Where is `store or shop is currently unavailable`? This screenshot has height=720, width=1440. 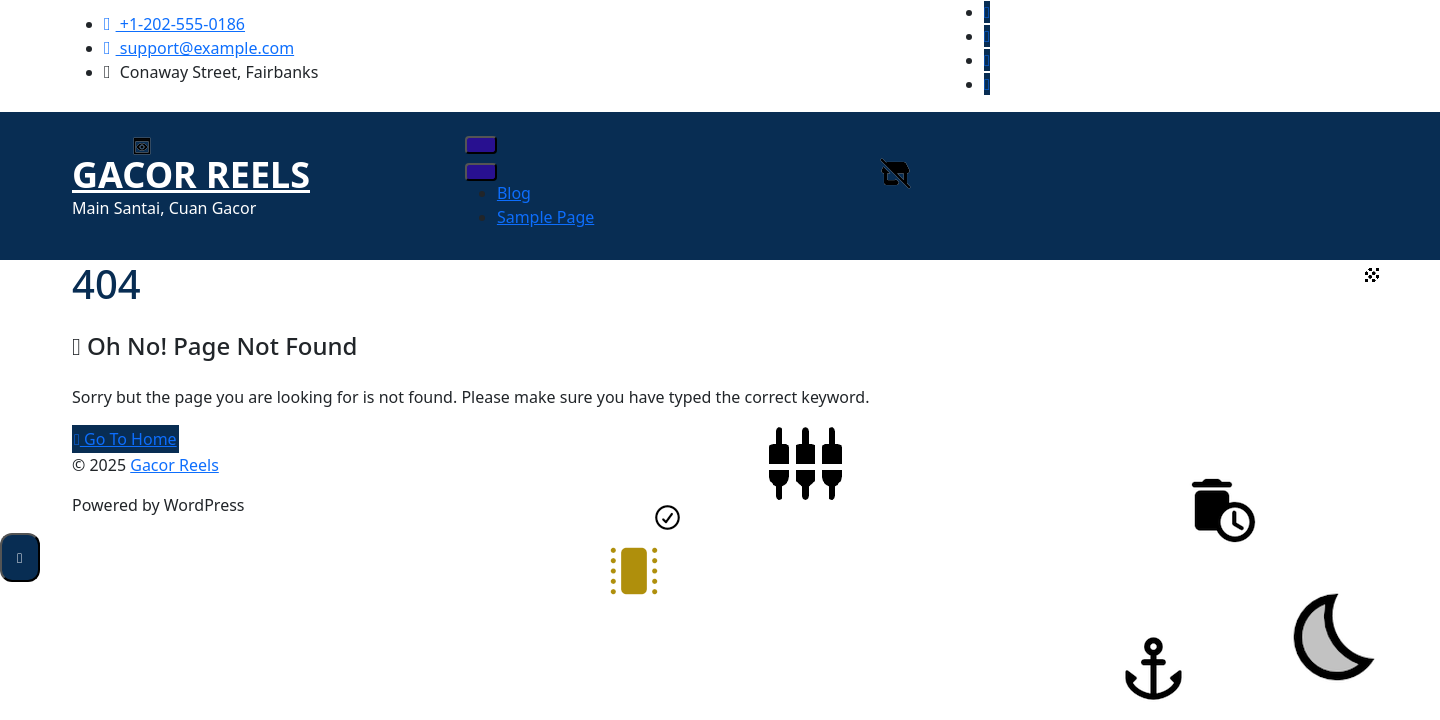
store or shop is currently unavailable is located at coordinates (895, 173).